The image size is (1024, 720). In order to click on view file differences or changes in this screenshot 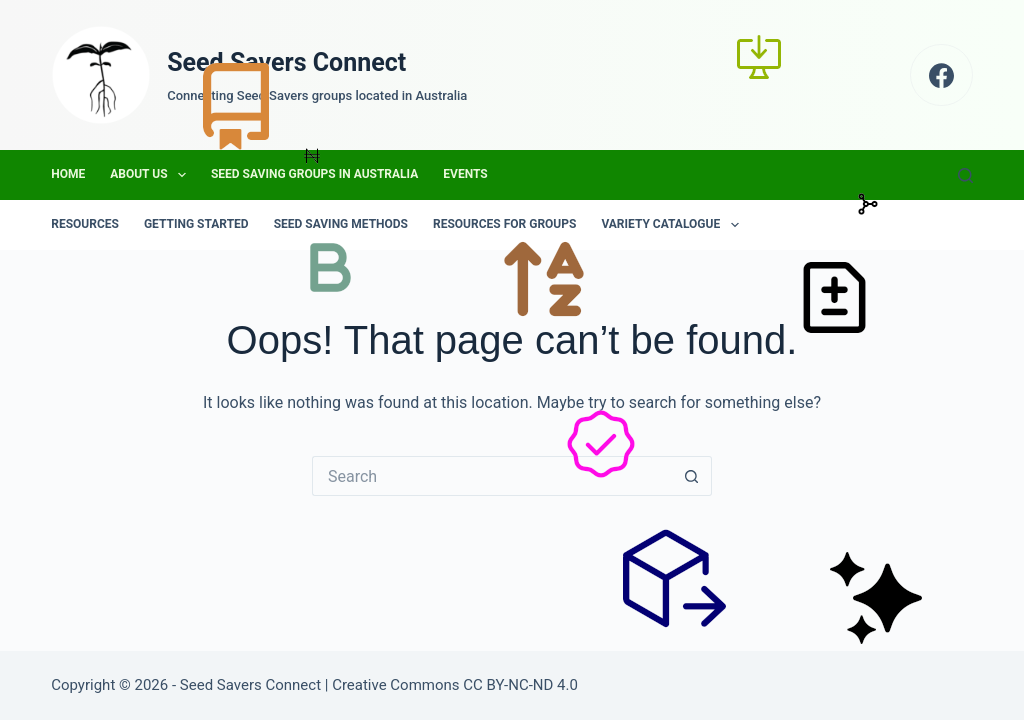, I will do `click(834, 297)`.